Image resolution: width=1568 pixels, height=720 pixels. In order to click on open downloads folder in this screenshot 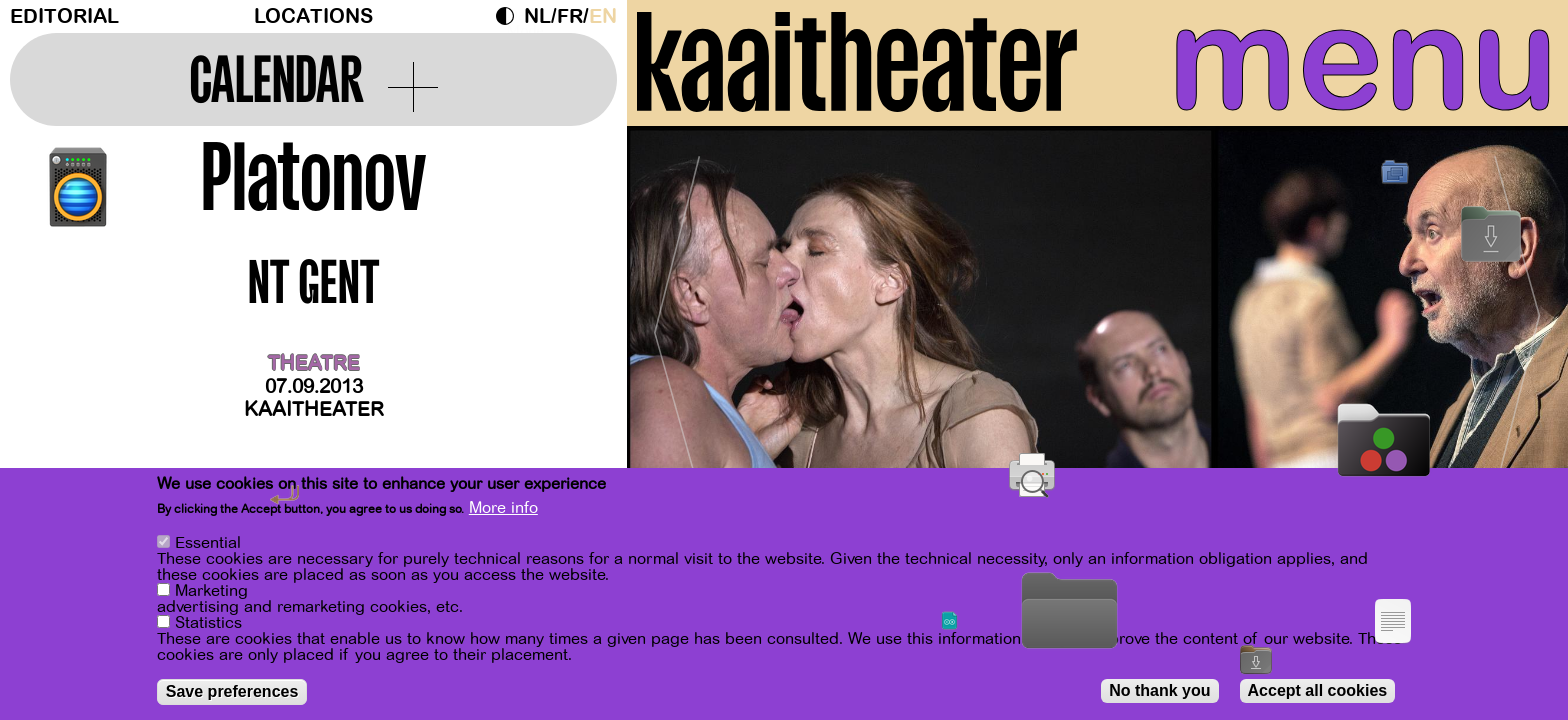, I will do `click(1491, 234)`.